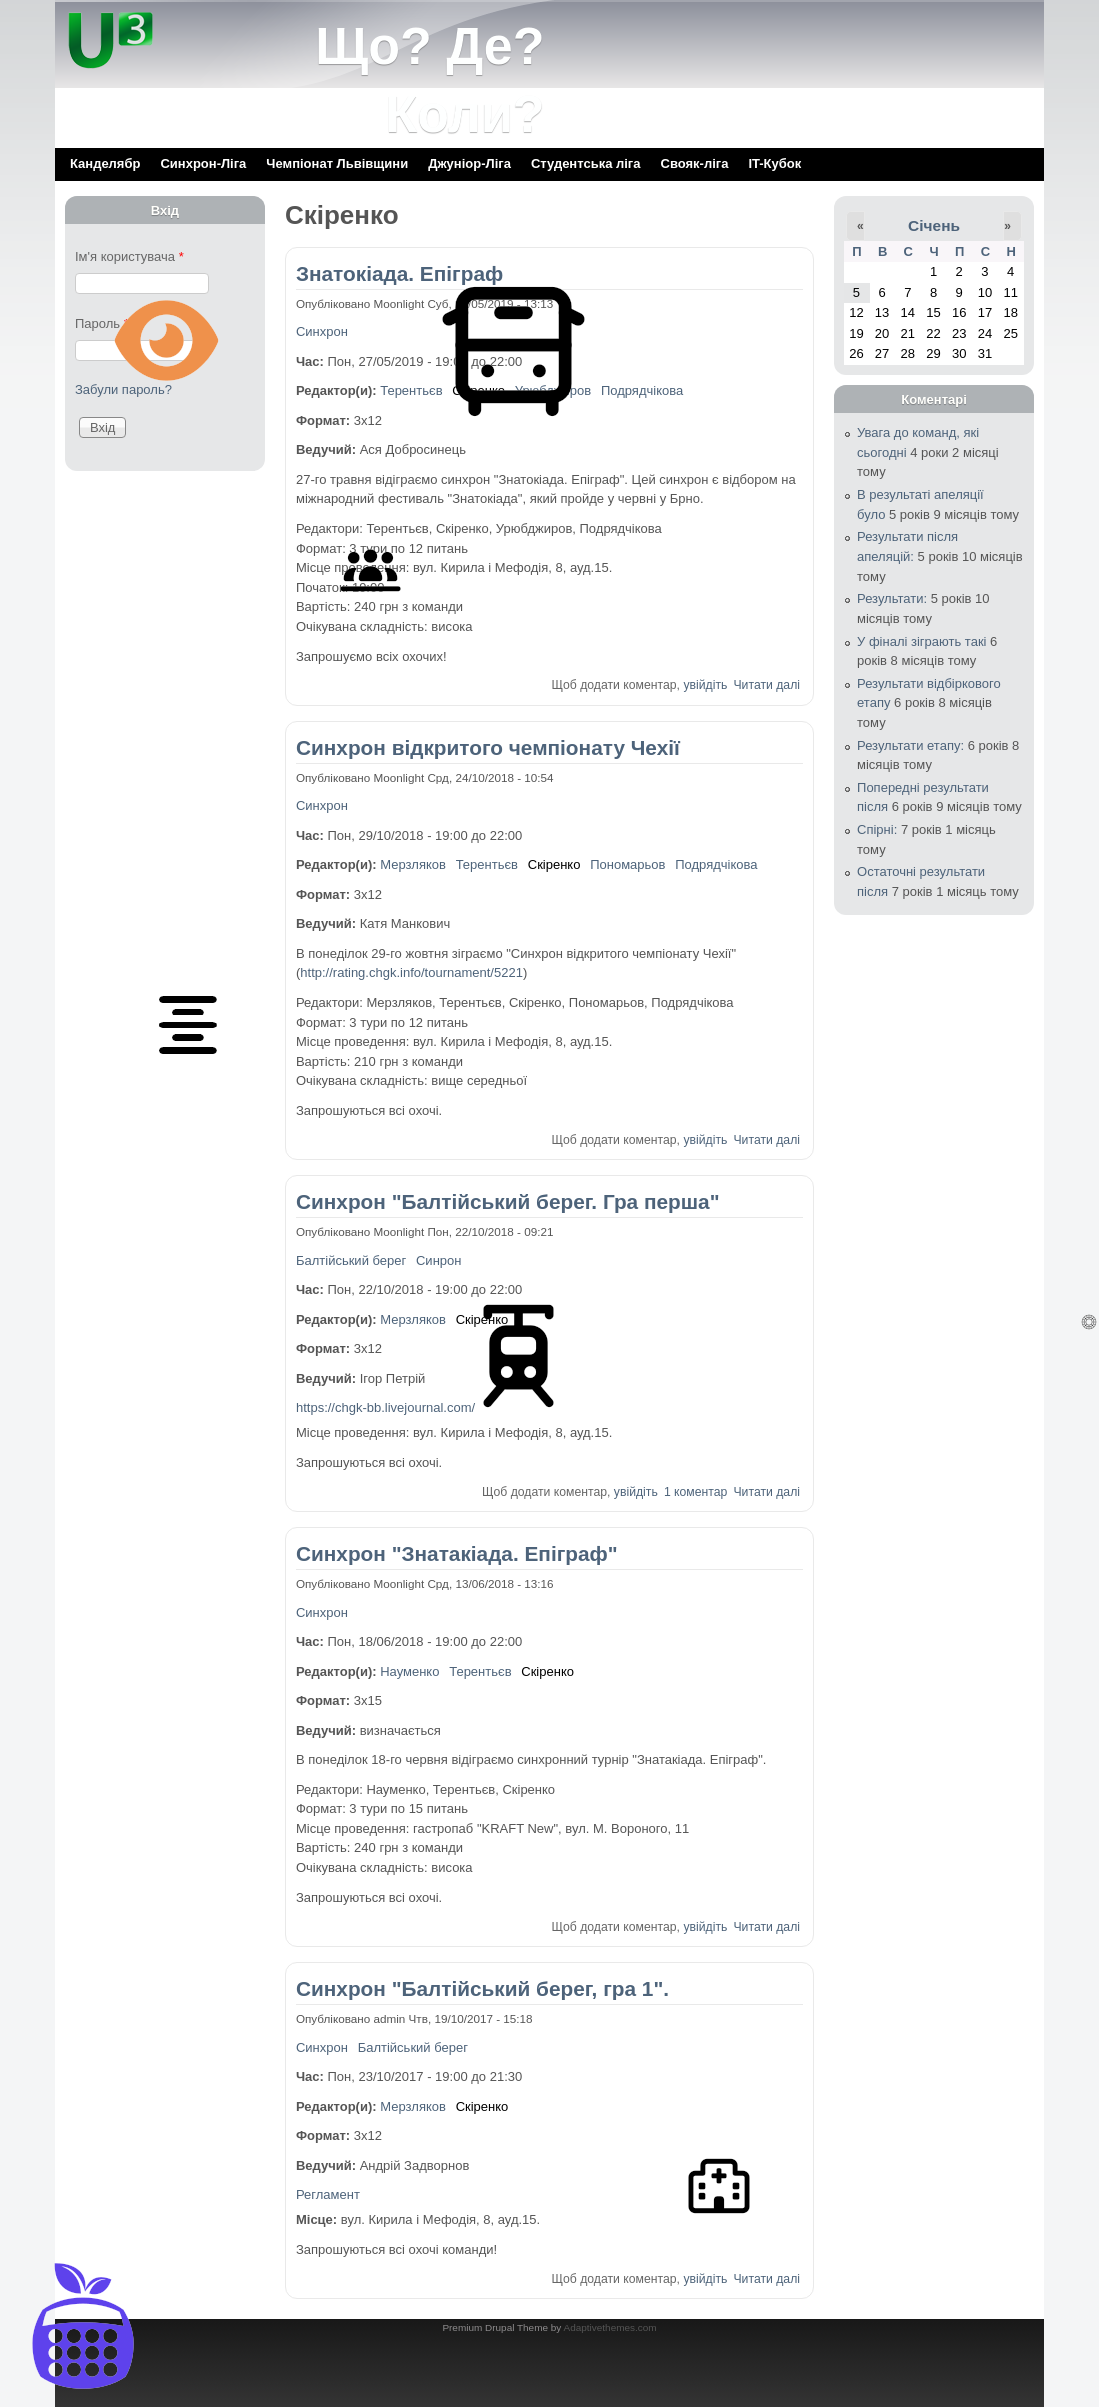 The height and width of the screenshot is (2407, 1099). I want to click on open the VSCO app, so click(1089, 1322).